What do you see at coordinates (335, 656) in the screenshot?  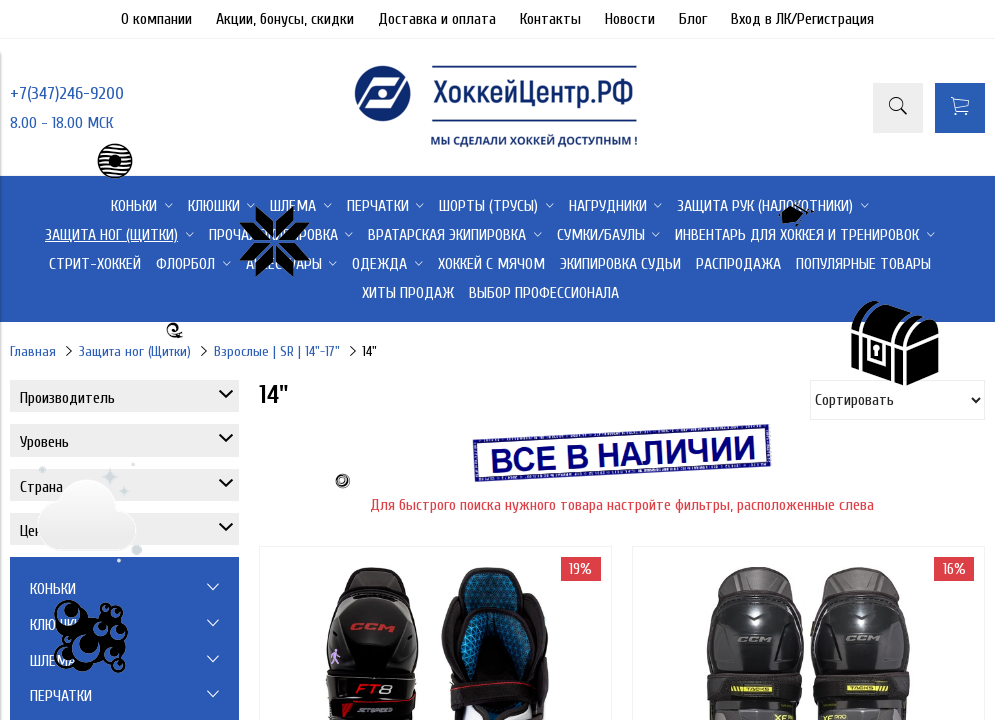 I see `switch to walking directions` at bounding box center [335, 656].